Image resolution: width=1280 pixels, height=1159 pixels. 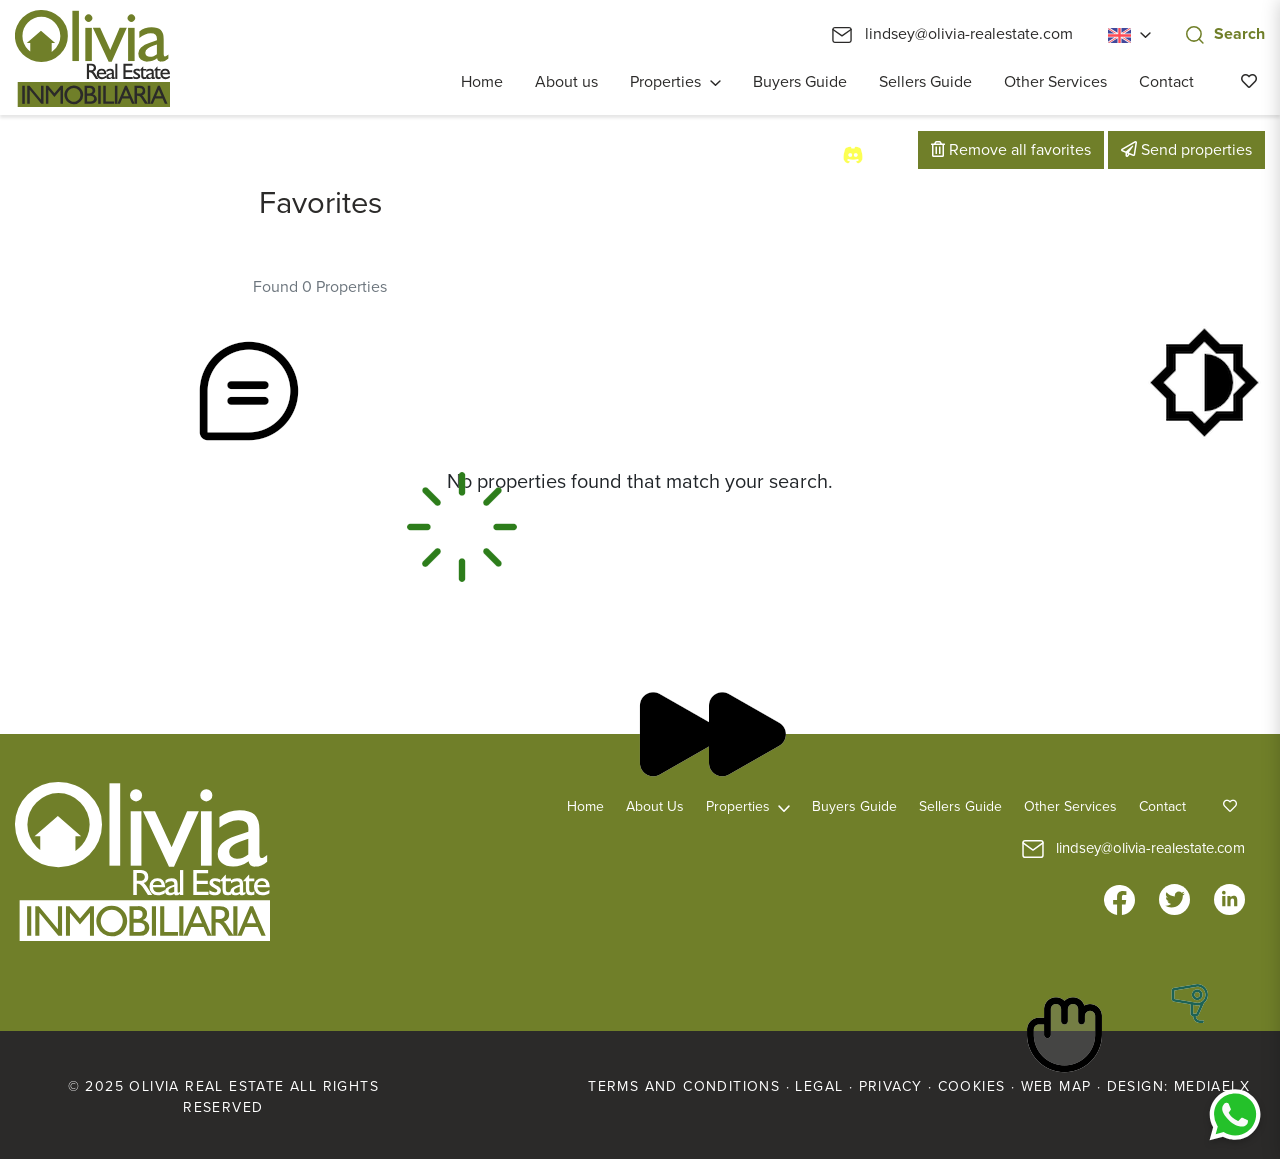 I want to click on open chat or messaging, so click(x=247, y=393).